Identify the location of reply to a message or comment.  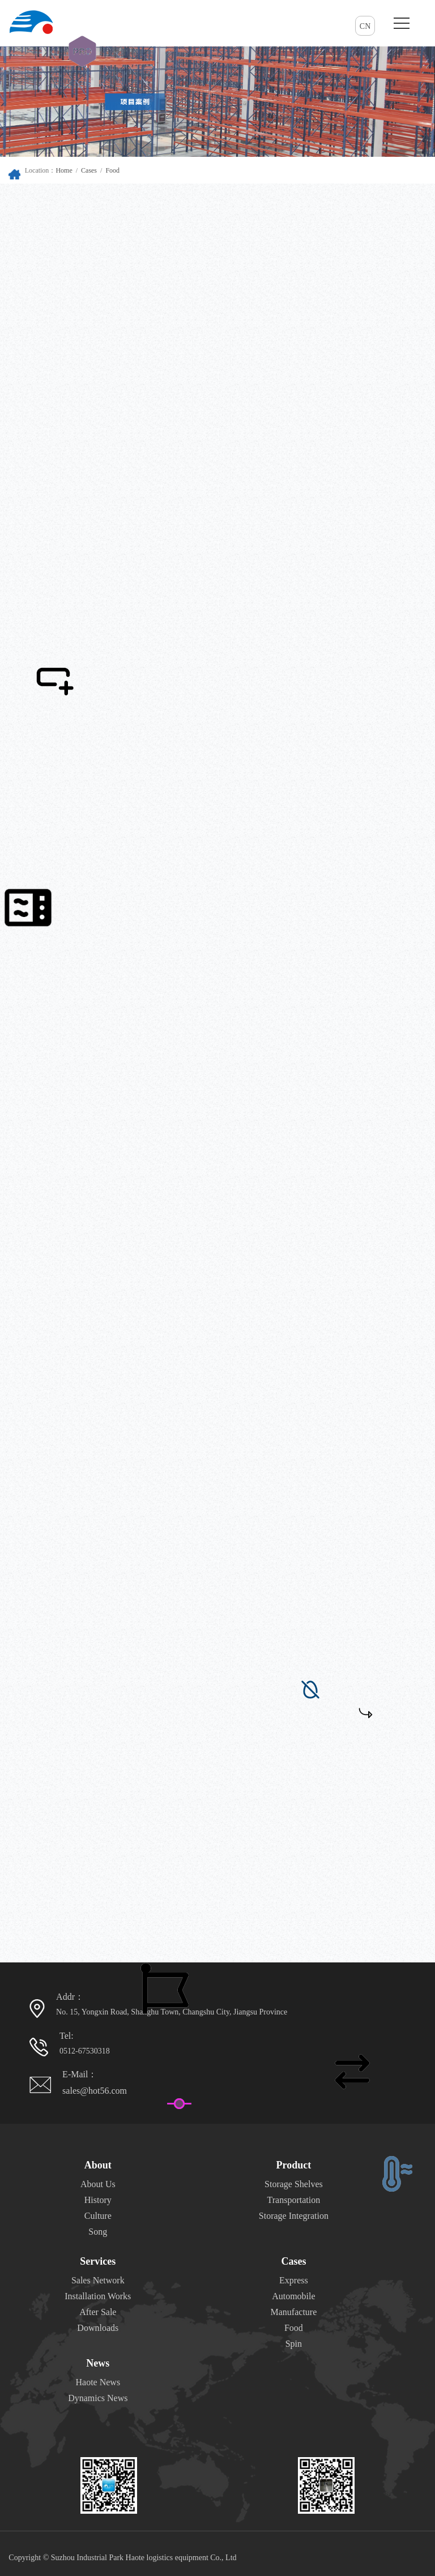
(365, 1713).